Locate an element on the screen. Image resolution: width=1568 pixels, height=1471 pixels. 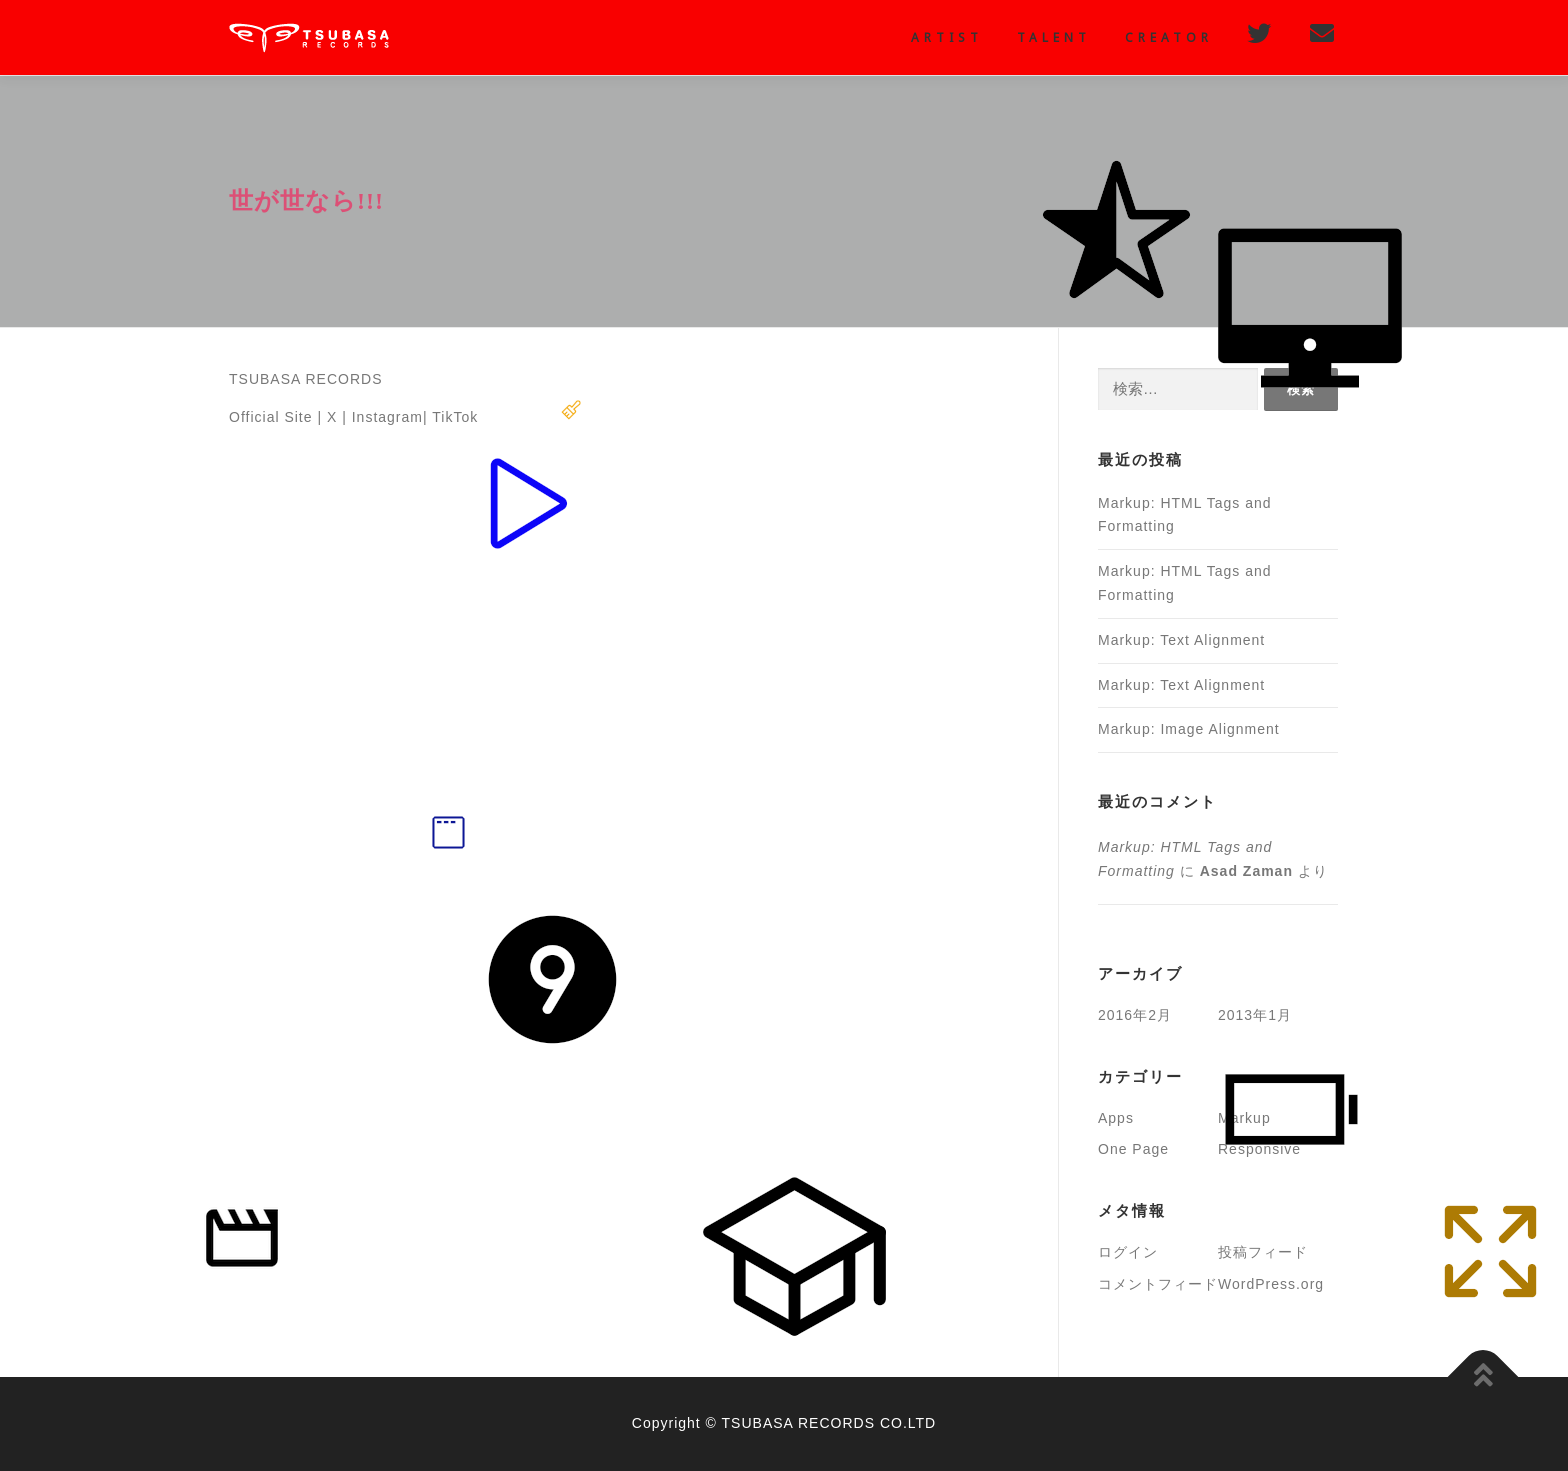
access video or movie content is located at coordinates (242, 1238).